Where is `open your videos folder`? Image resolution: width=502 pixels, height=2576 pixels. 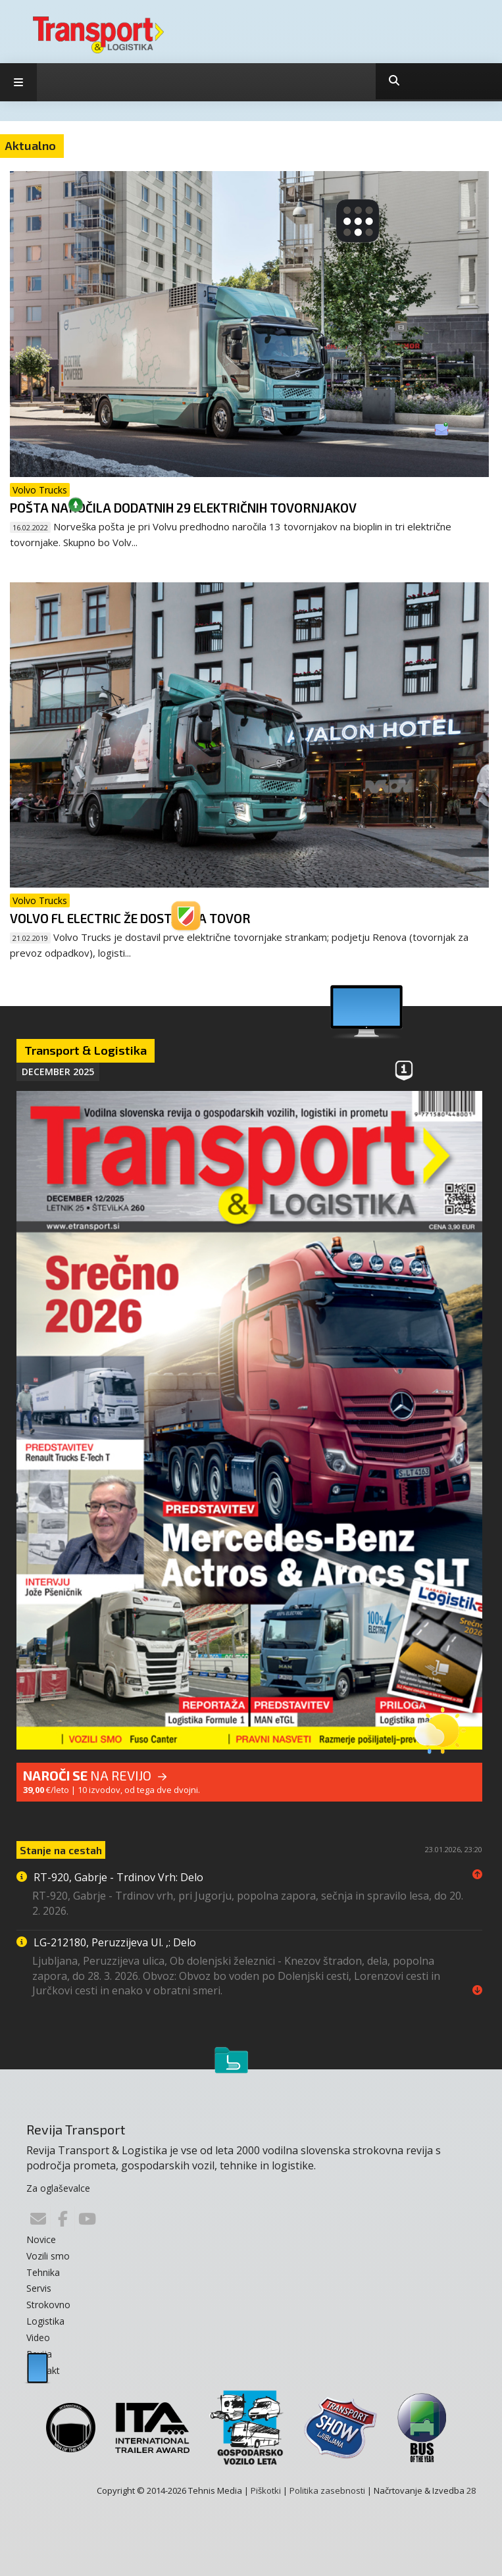
open your videos folder is located at coordinates (401, 326).